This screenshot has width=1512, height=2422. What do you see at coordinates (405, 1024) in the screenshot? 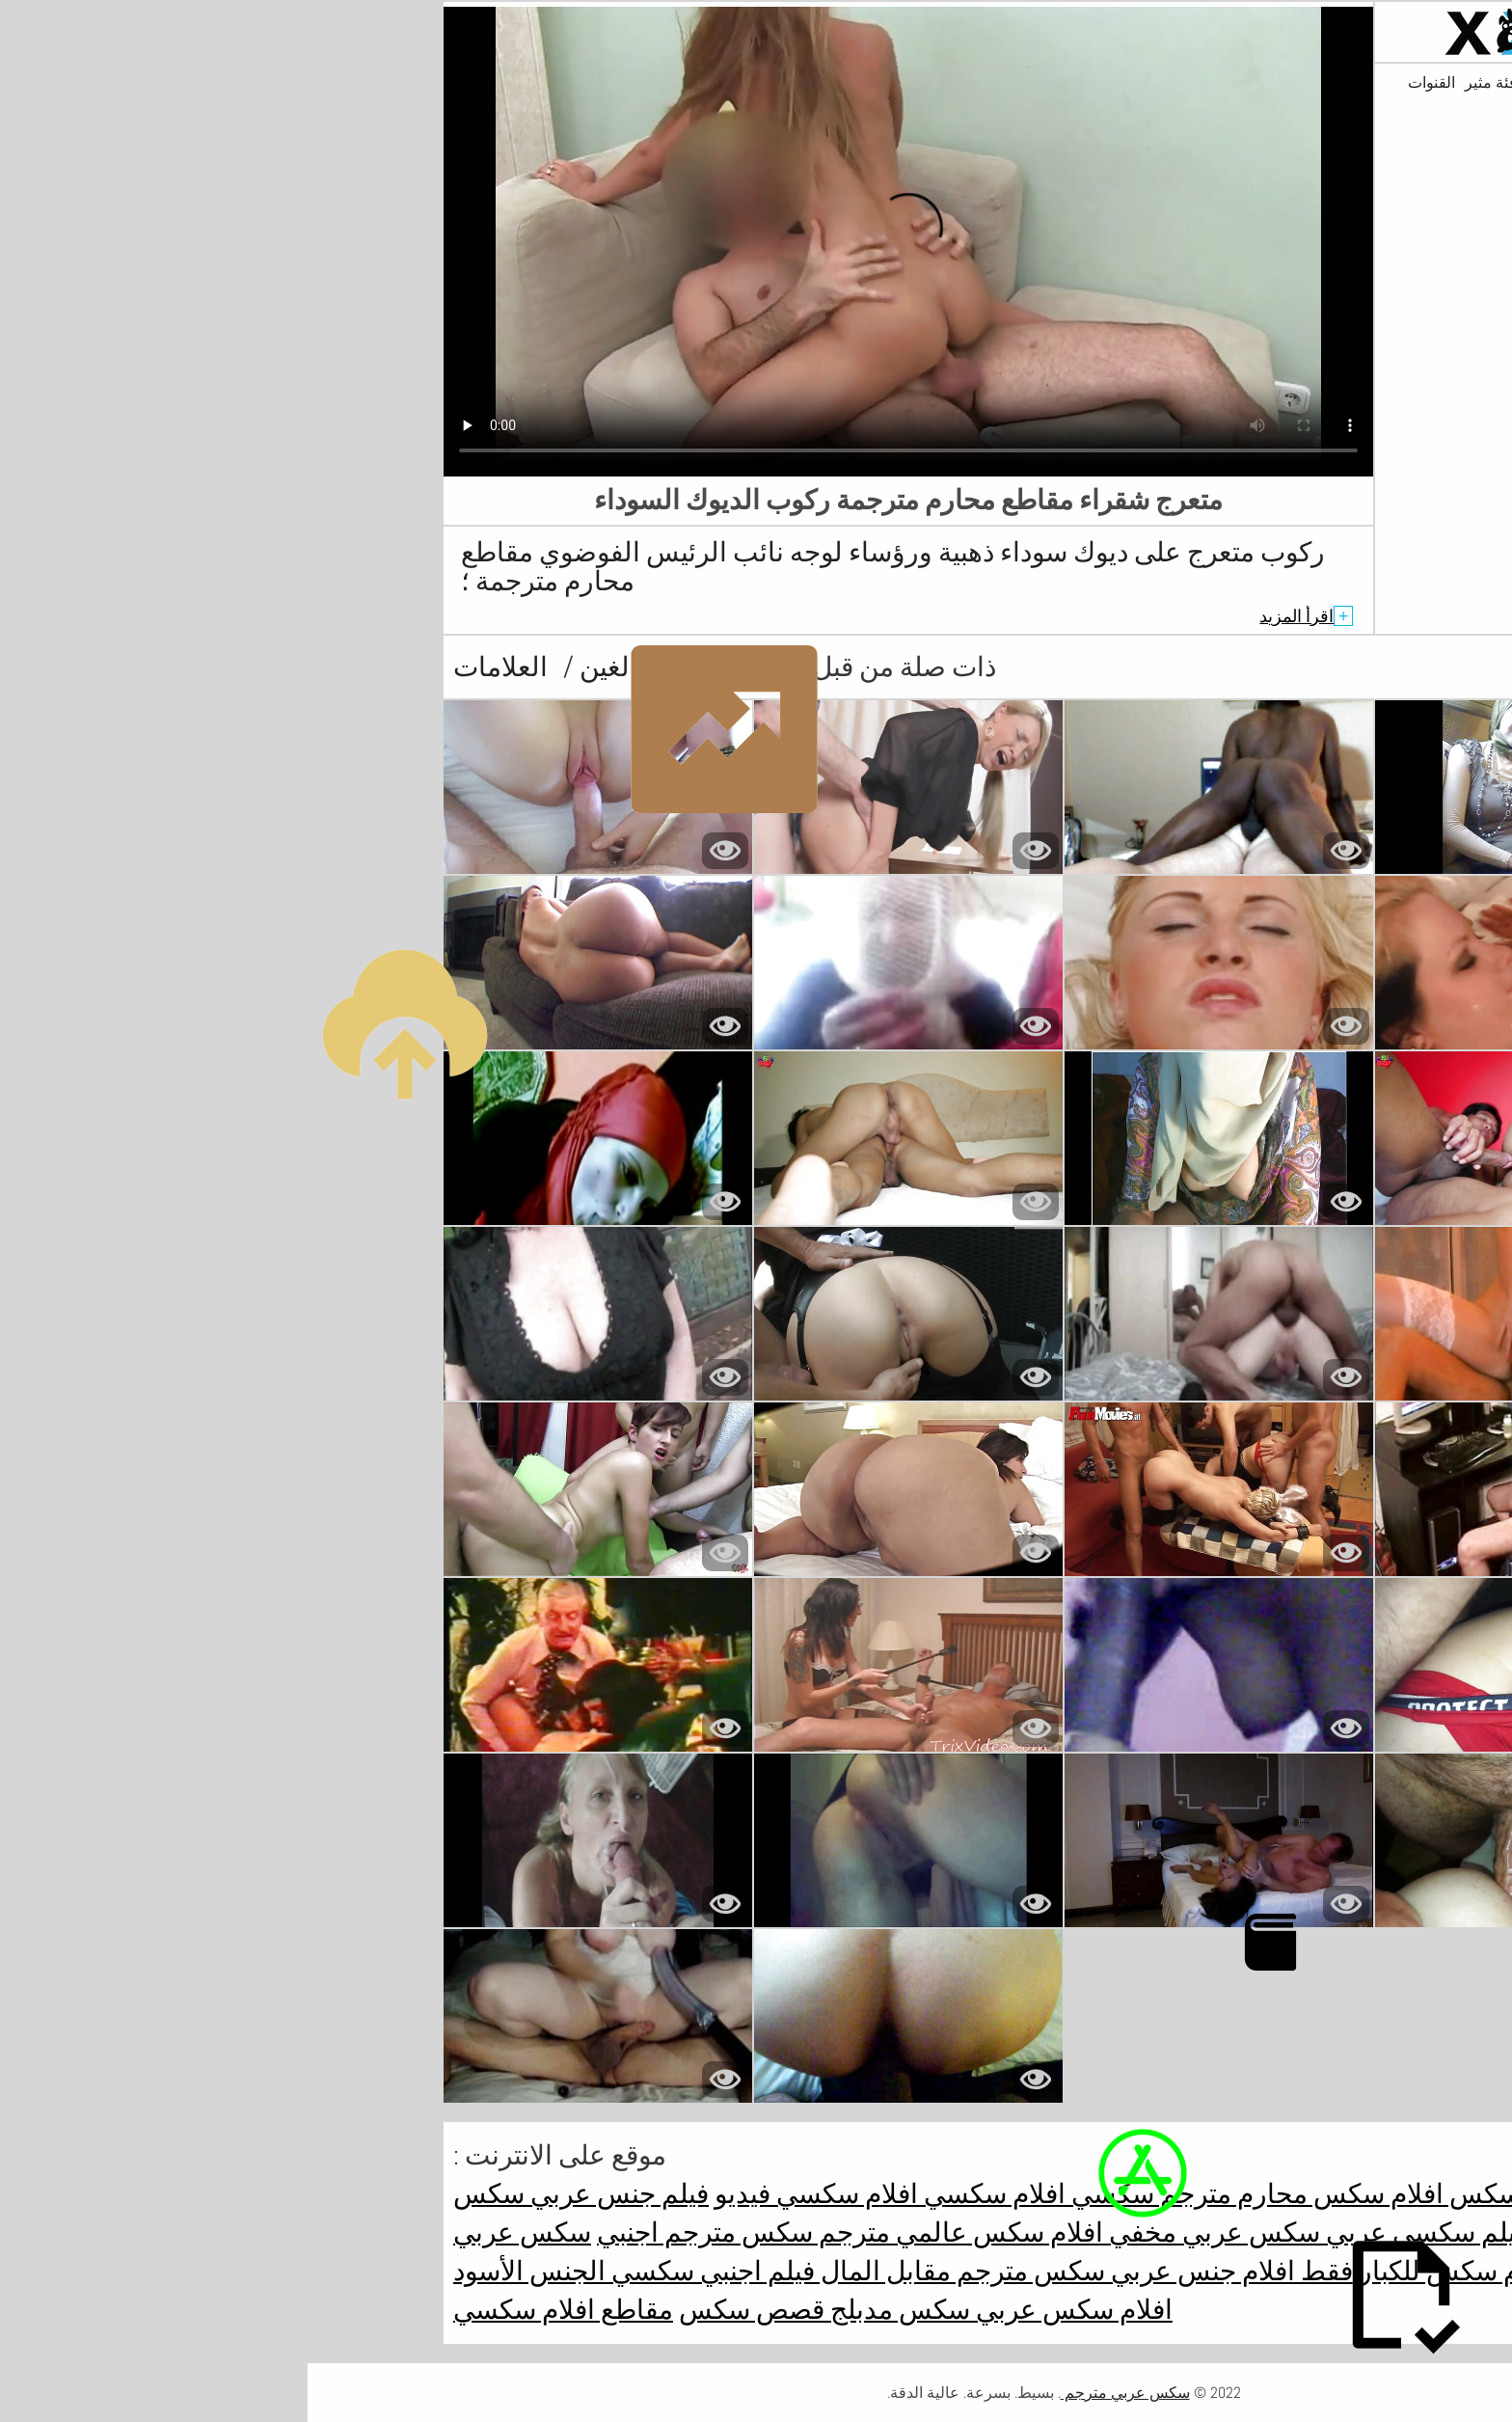
I see `upload file to cloud storage` at bounding box center [405, 1024].